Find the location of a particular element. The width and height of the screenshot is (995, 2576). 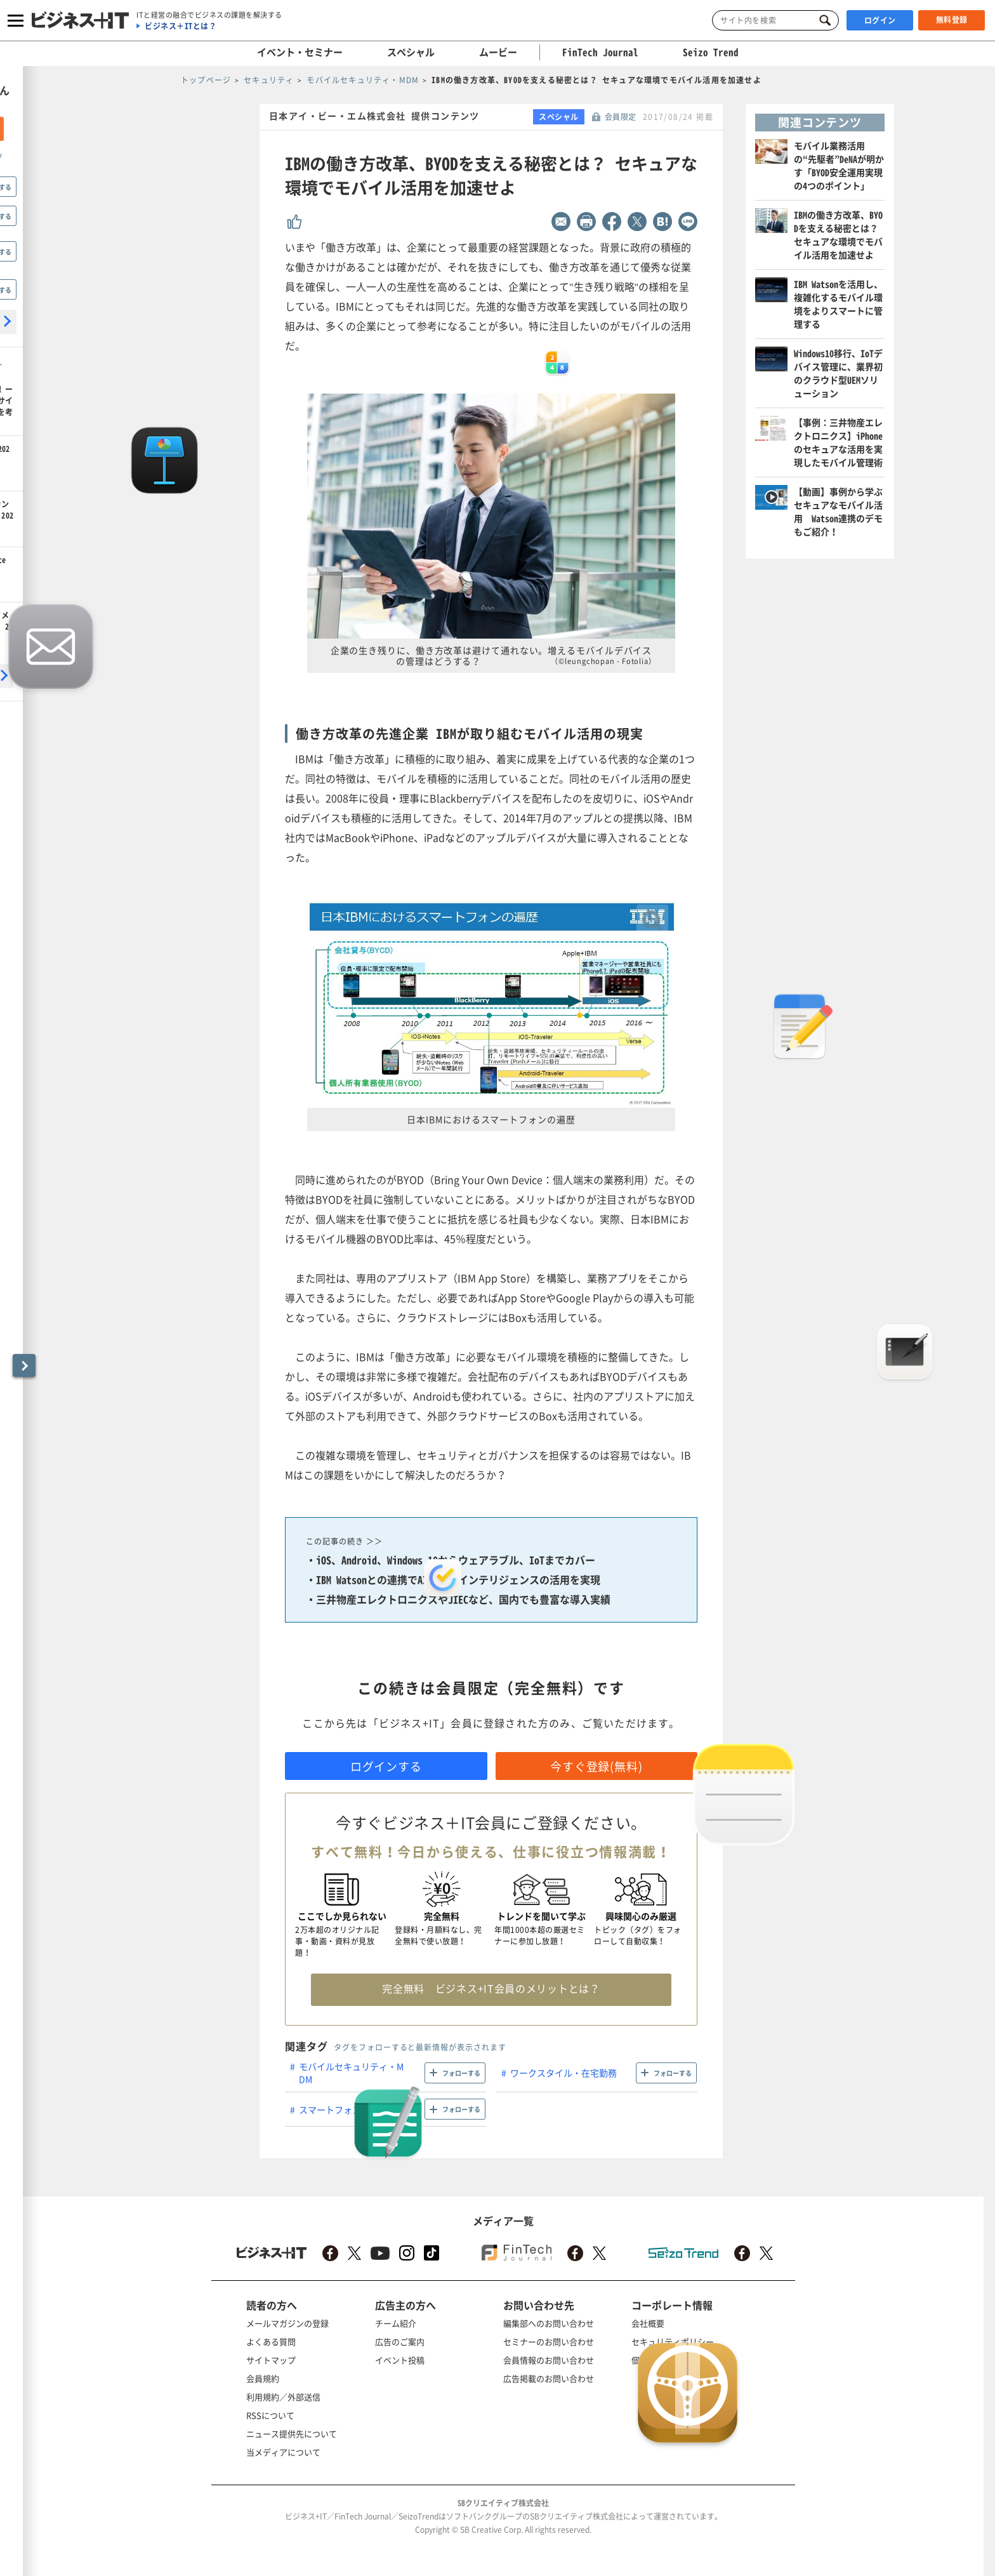

open marknote app for writing notes is located at coordinates (388, 2123).